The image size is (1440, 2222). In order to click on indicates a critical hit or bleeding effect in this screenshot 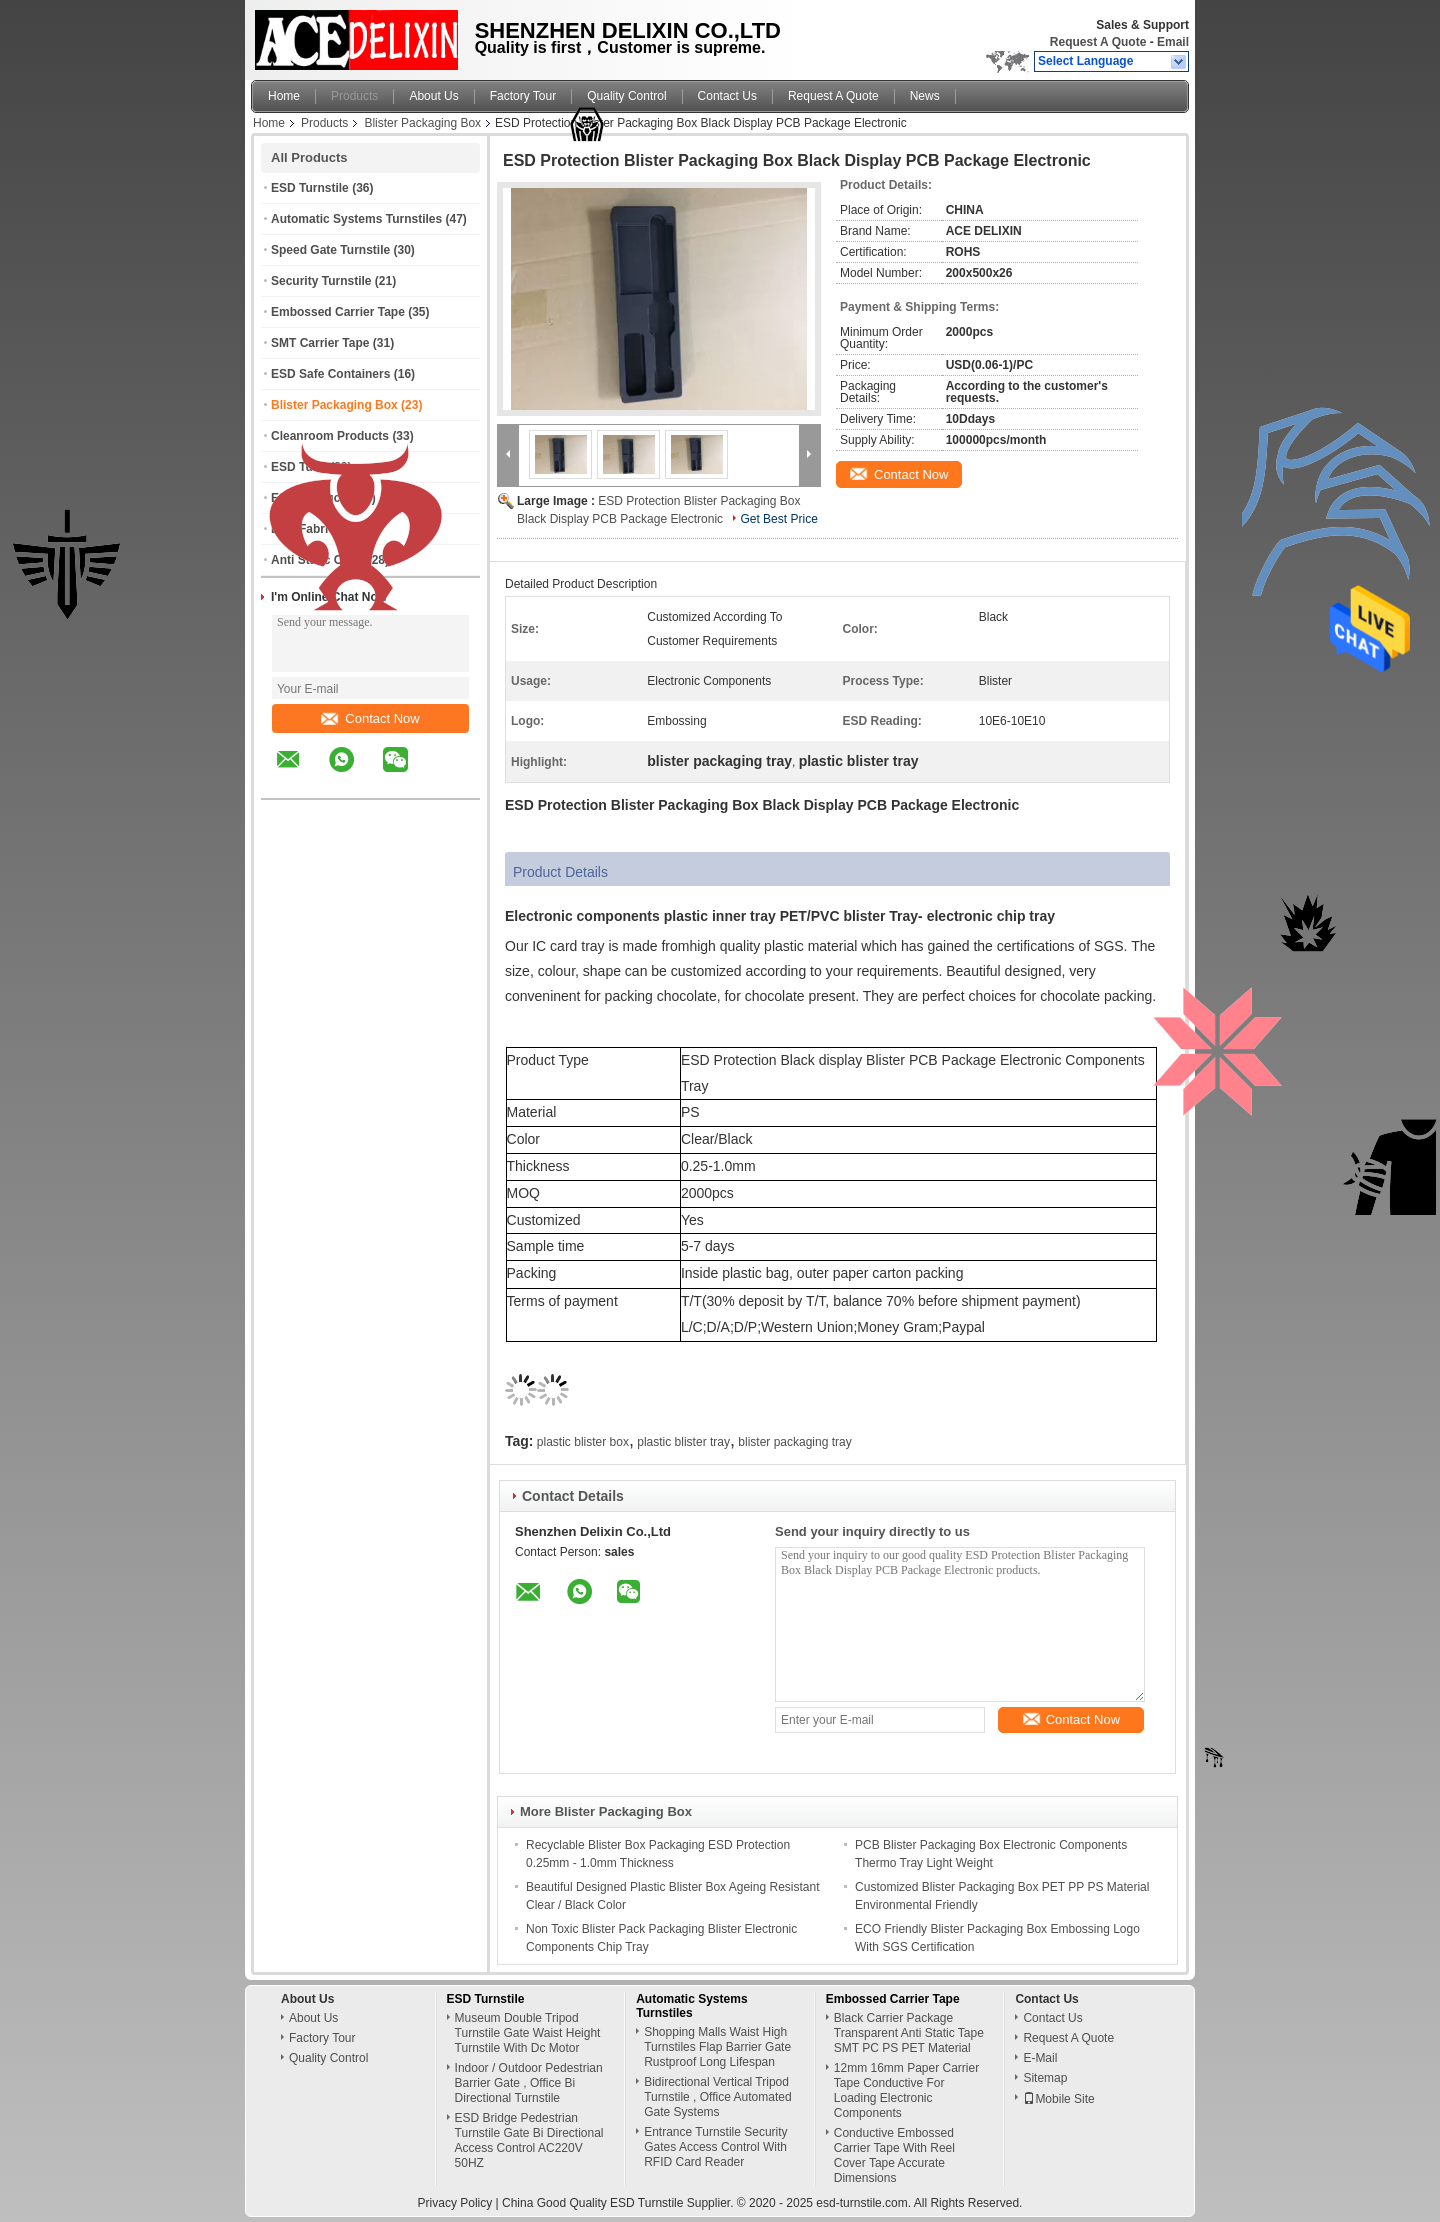, I will do `click(1214, 1757)`.